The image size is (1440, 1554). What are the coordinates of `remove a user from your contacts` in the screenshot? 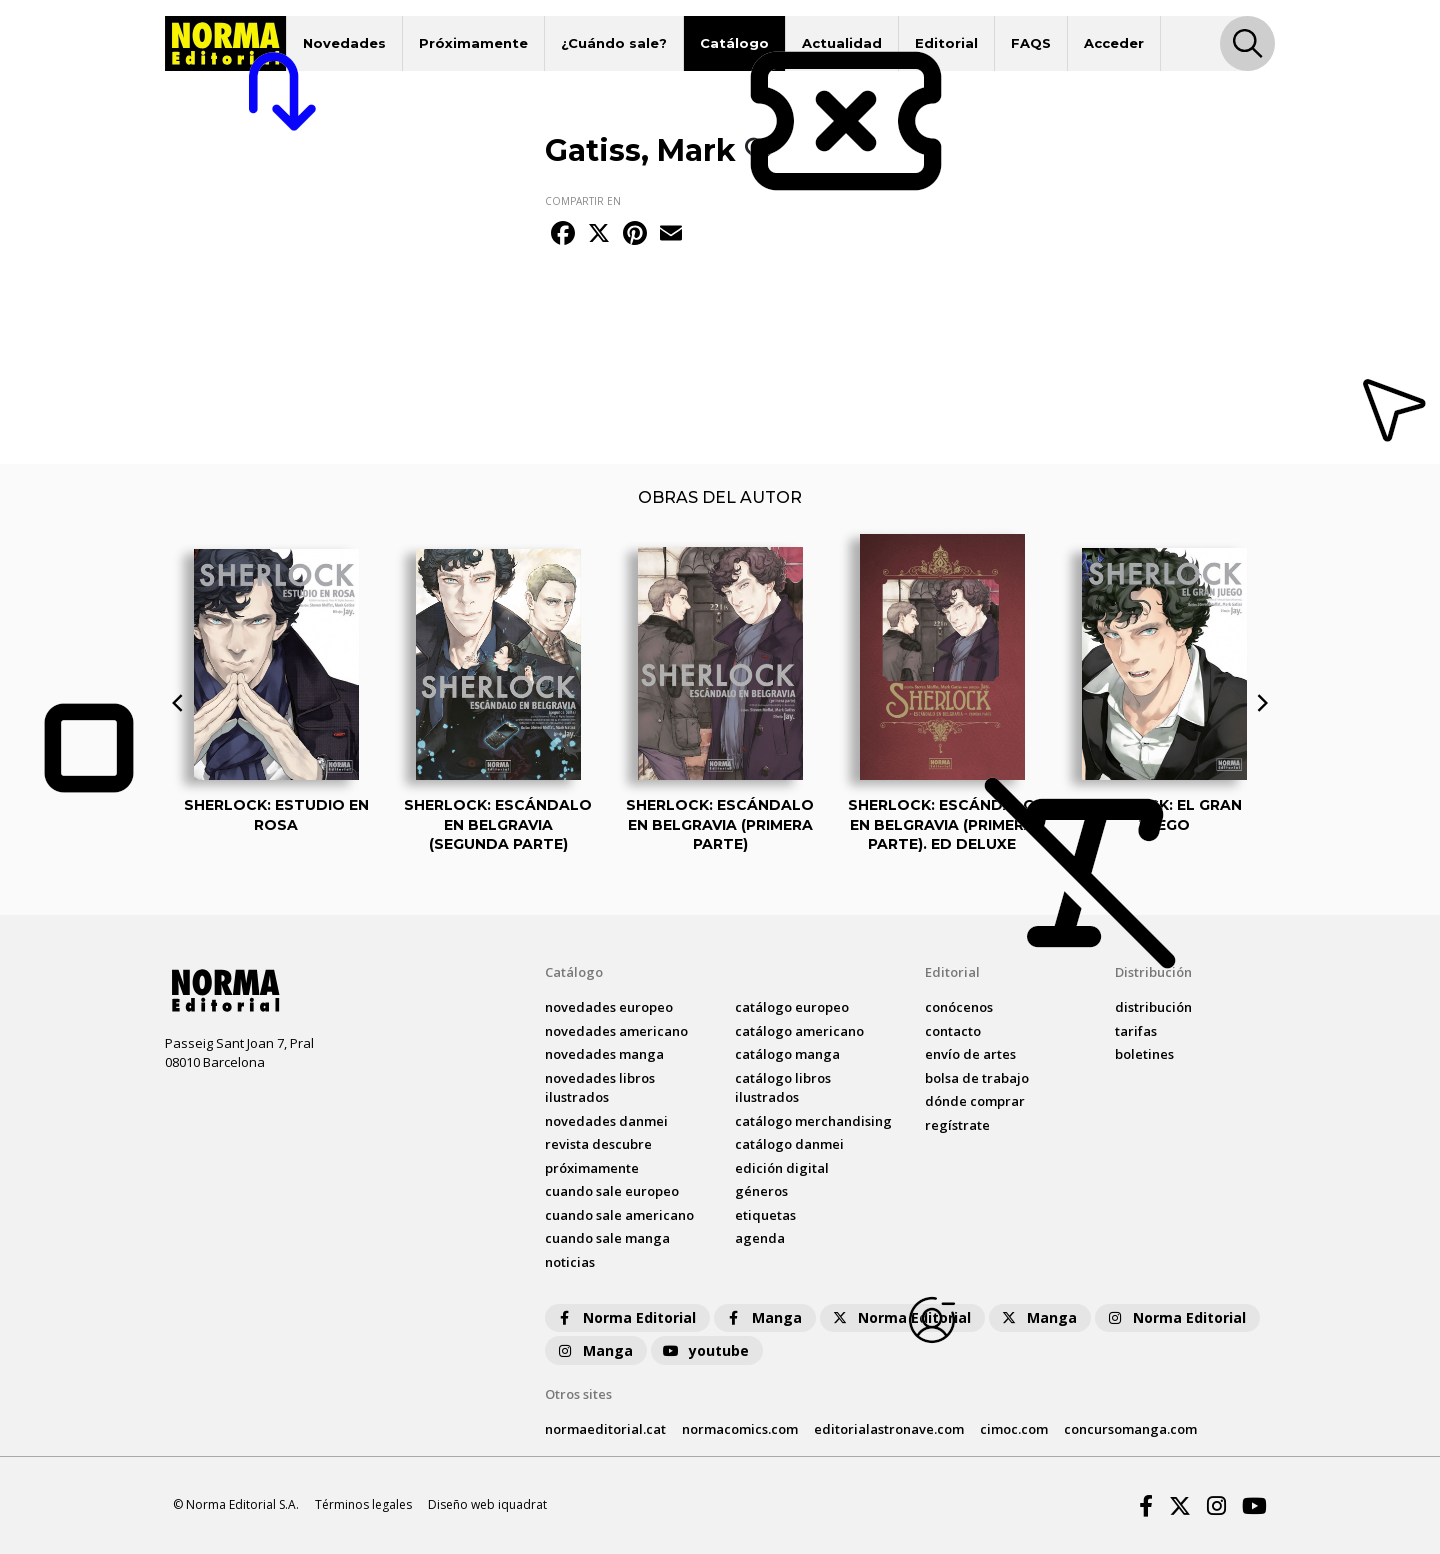 It's located at (932, 1320).